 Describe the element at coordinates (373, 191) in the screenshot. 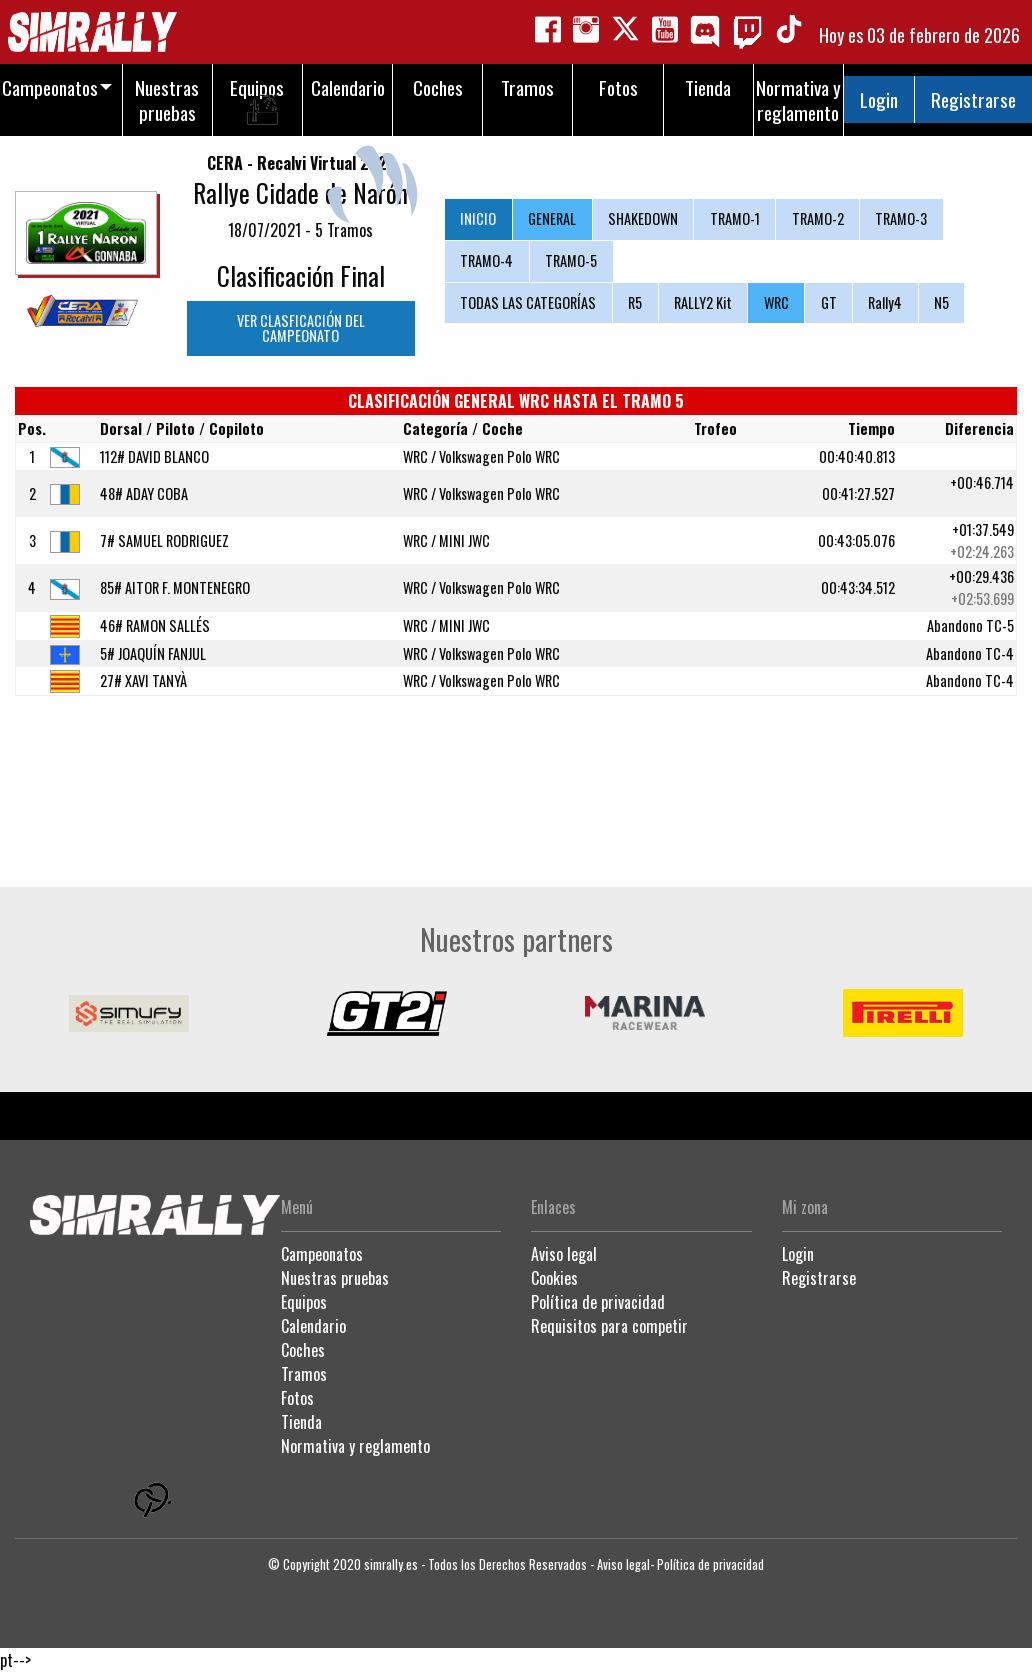

I see `activate grab or snatch ability` at that location.